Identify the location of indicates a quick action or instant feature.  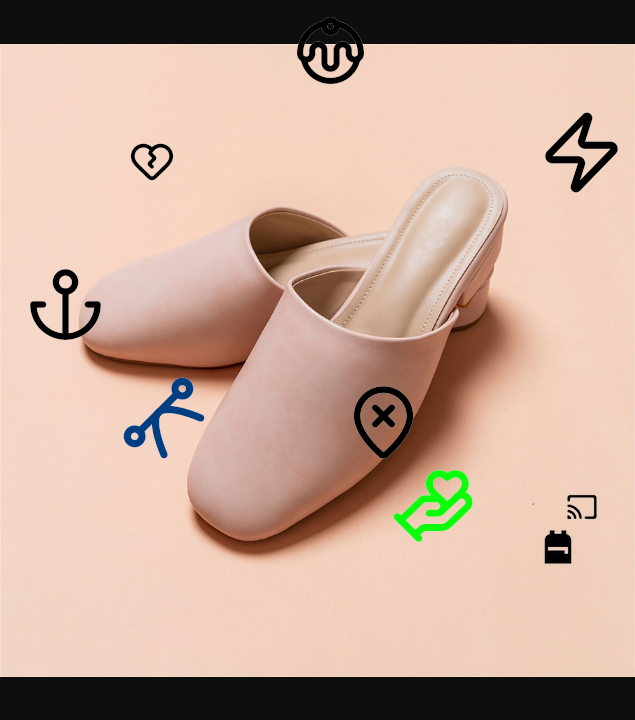
(581, 152).